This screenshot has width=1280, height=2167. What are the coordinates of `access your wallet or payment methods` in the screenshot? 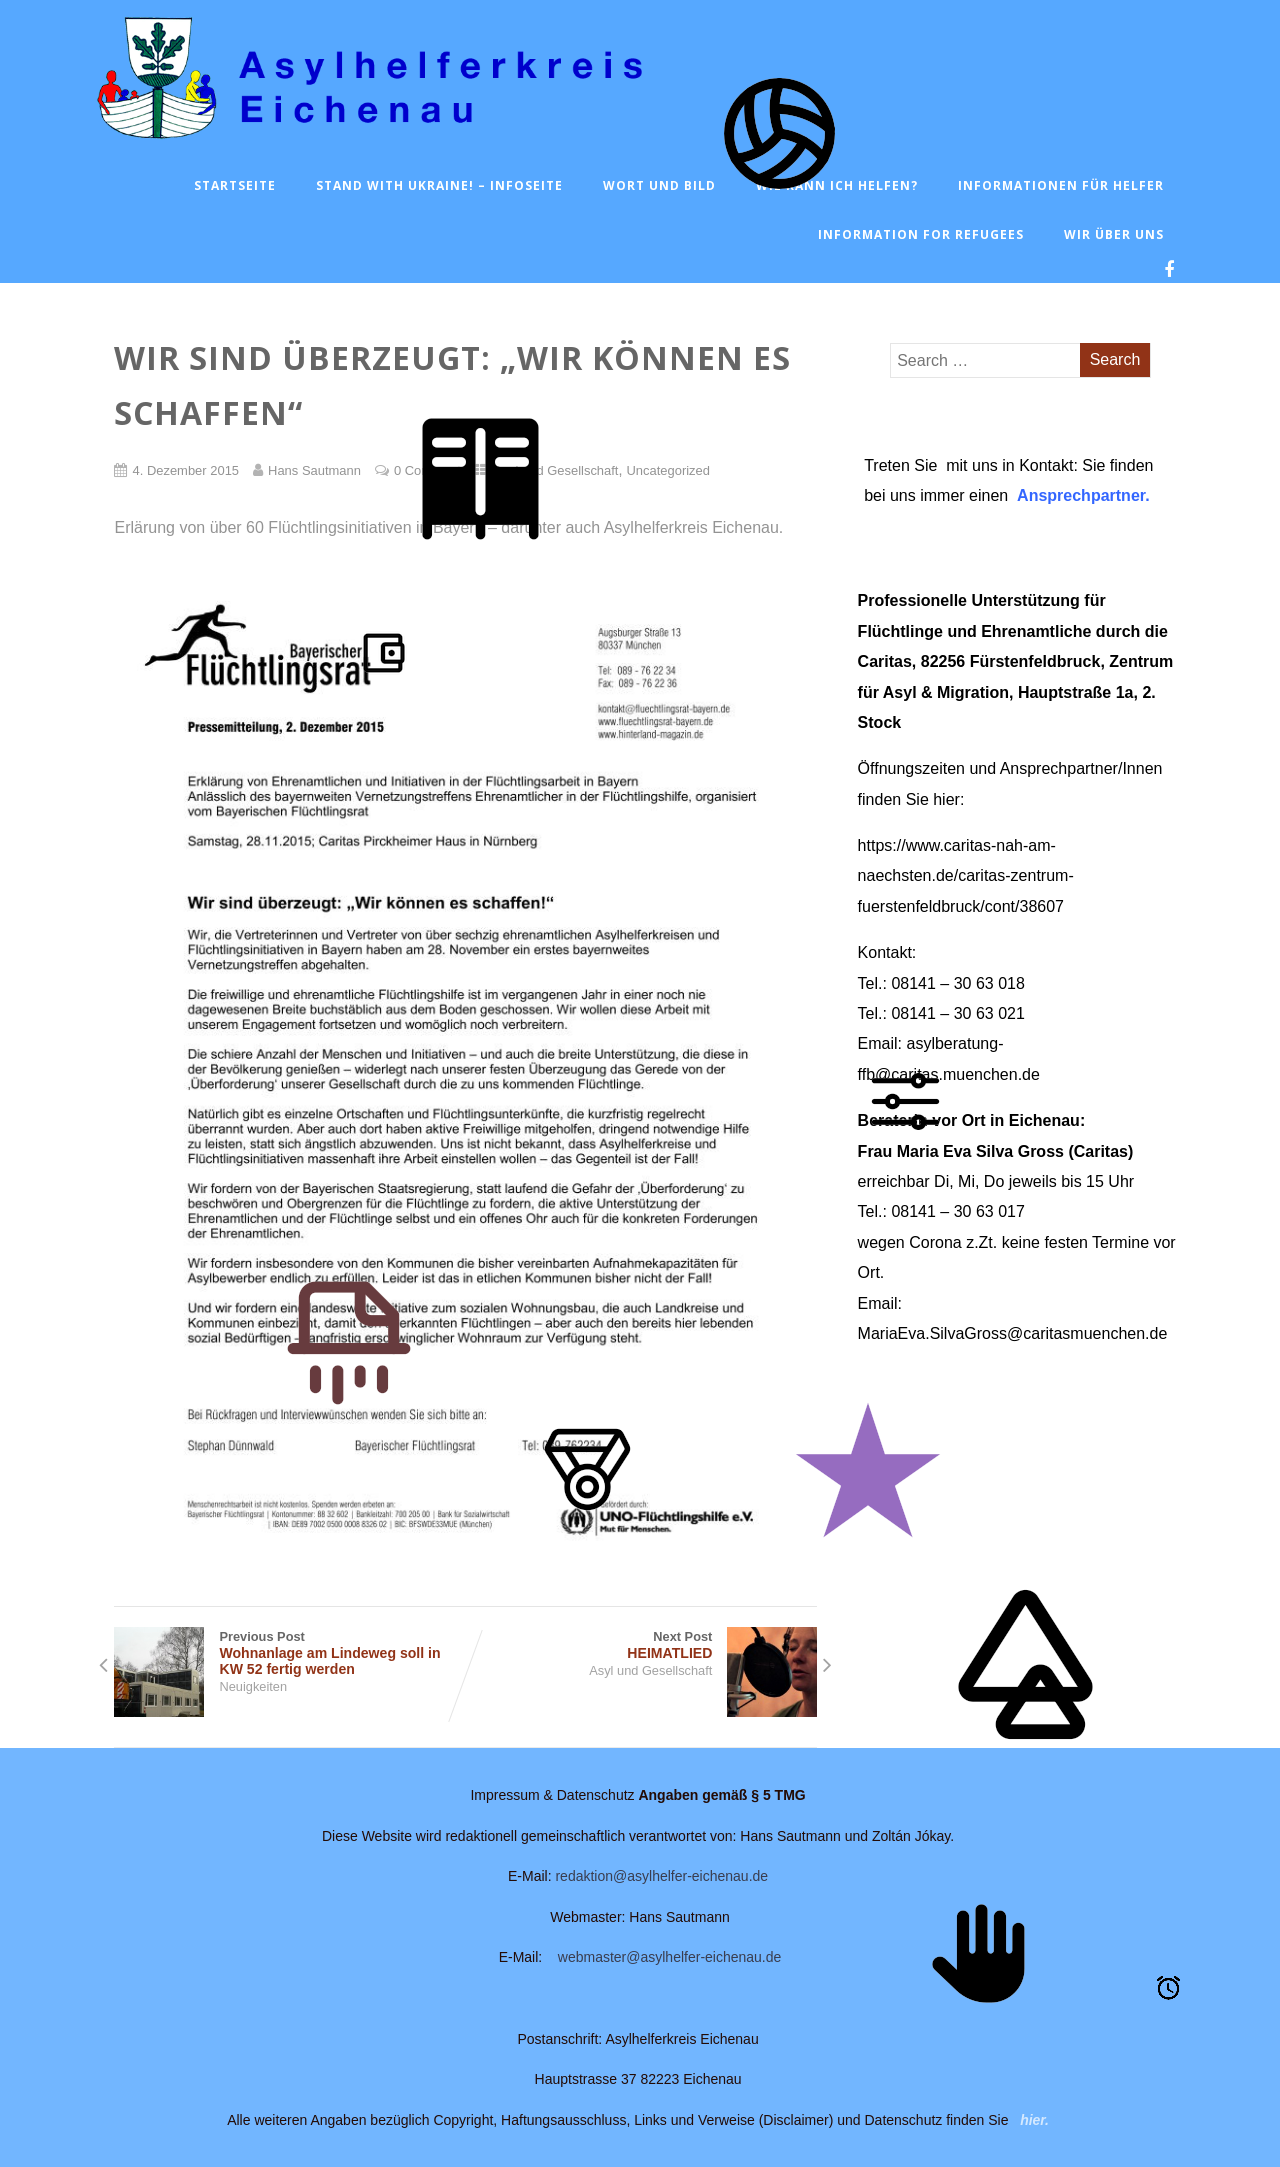 It's located at (383, 653).